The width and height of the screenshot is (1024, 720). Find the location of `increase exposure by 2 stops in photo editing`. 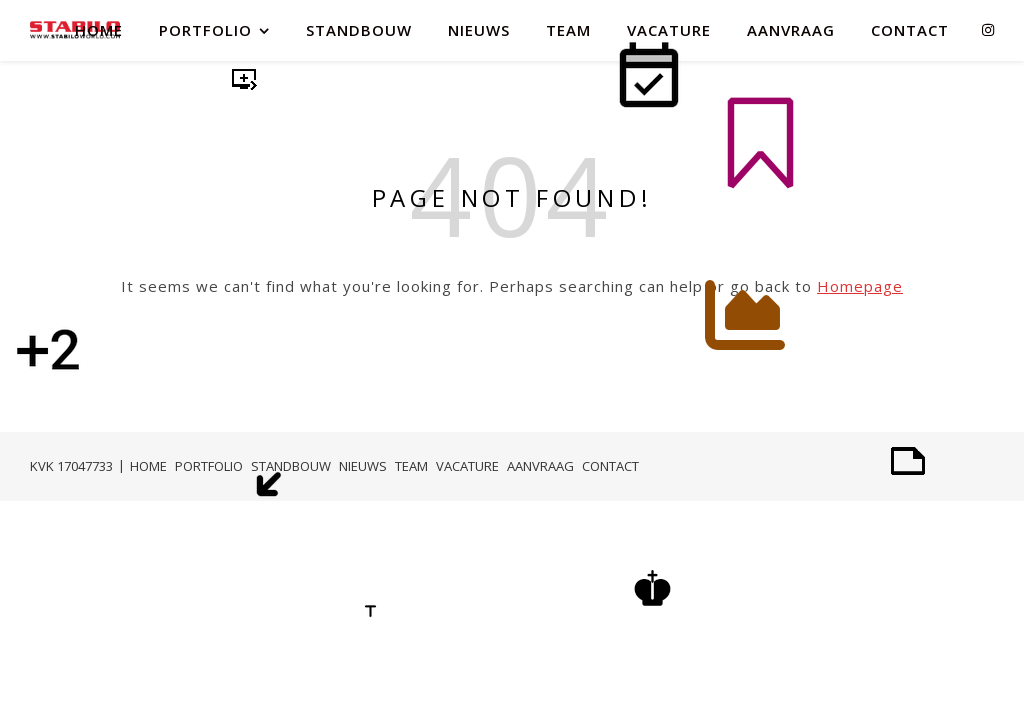

increase exposure by 2 stops in photo editing is located at coordinates (48, 351).